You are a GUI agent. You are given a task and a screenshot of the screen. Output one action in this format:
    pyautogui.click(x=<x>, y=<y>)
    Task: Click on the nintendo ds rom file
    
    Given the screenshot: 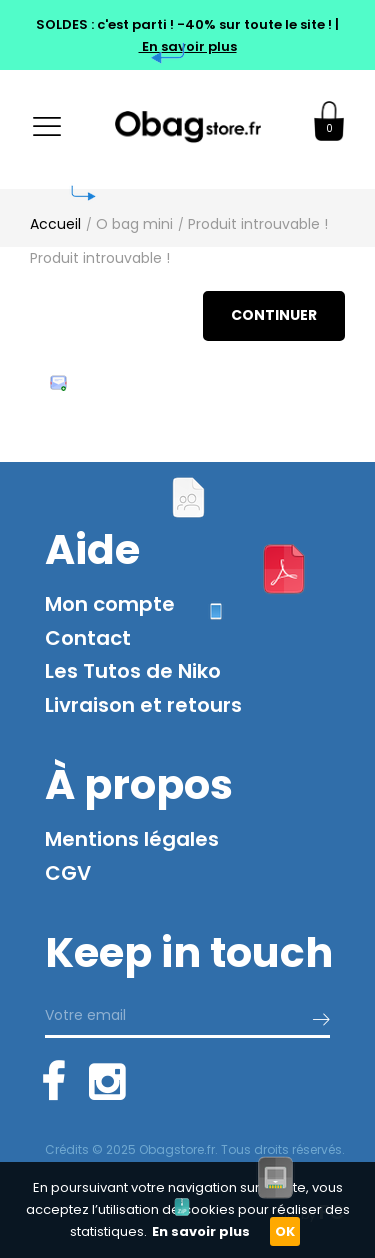 What is the action you would take?
    pyautogui.click(x=275, y=1177)
    